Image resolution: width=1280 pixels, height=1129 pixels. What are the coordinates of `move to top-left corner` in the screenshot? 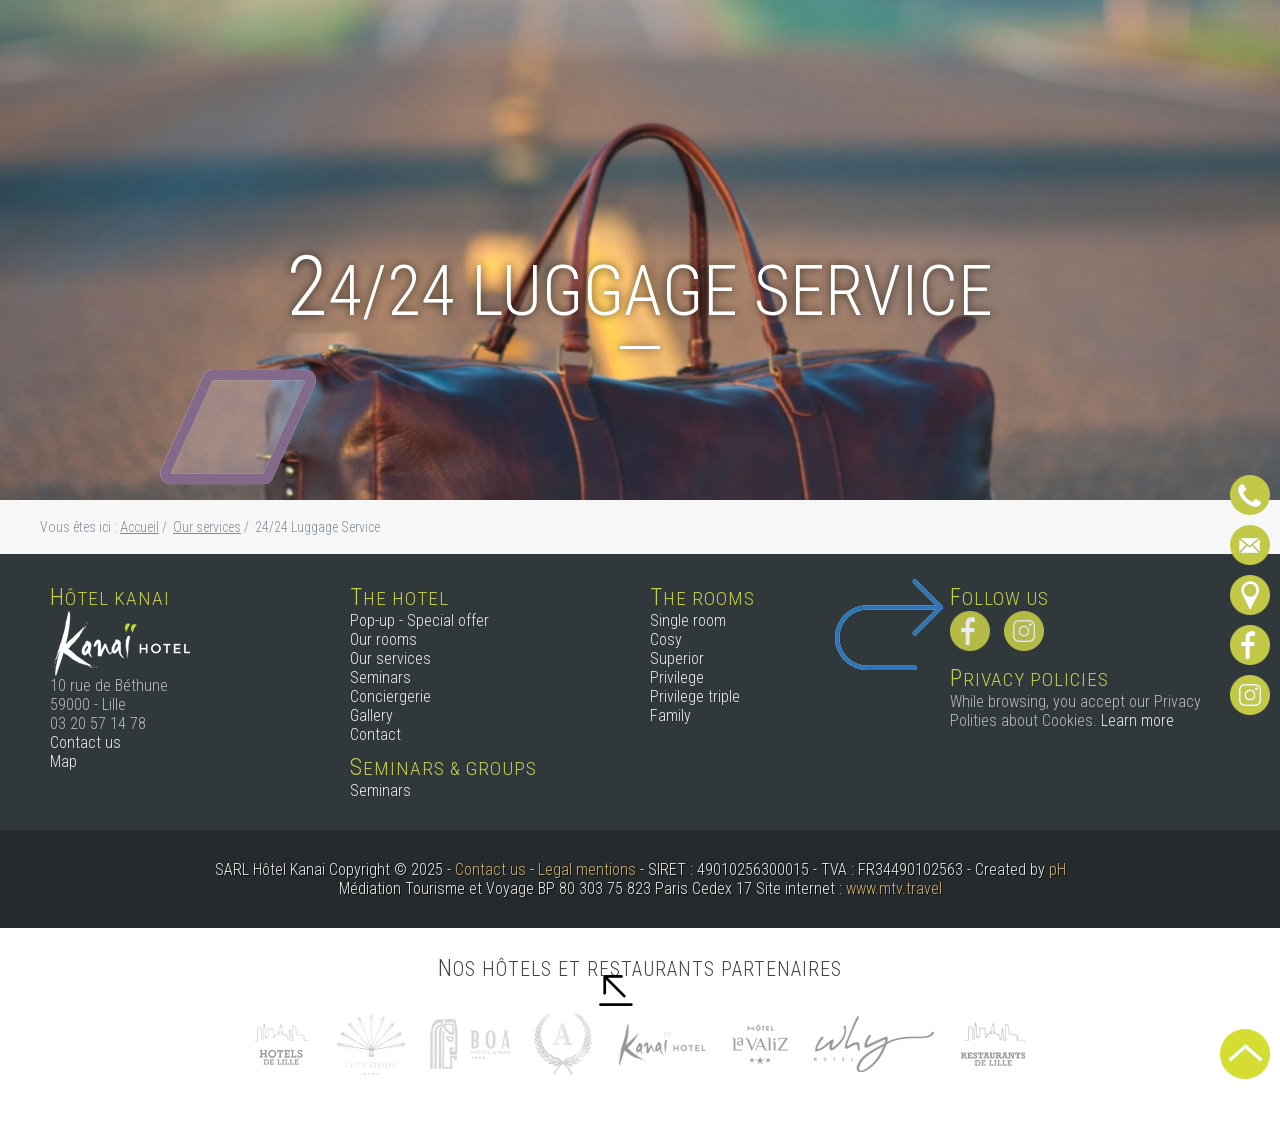 It's located at (614, 990).